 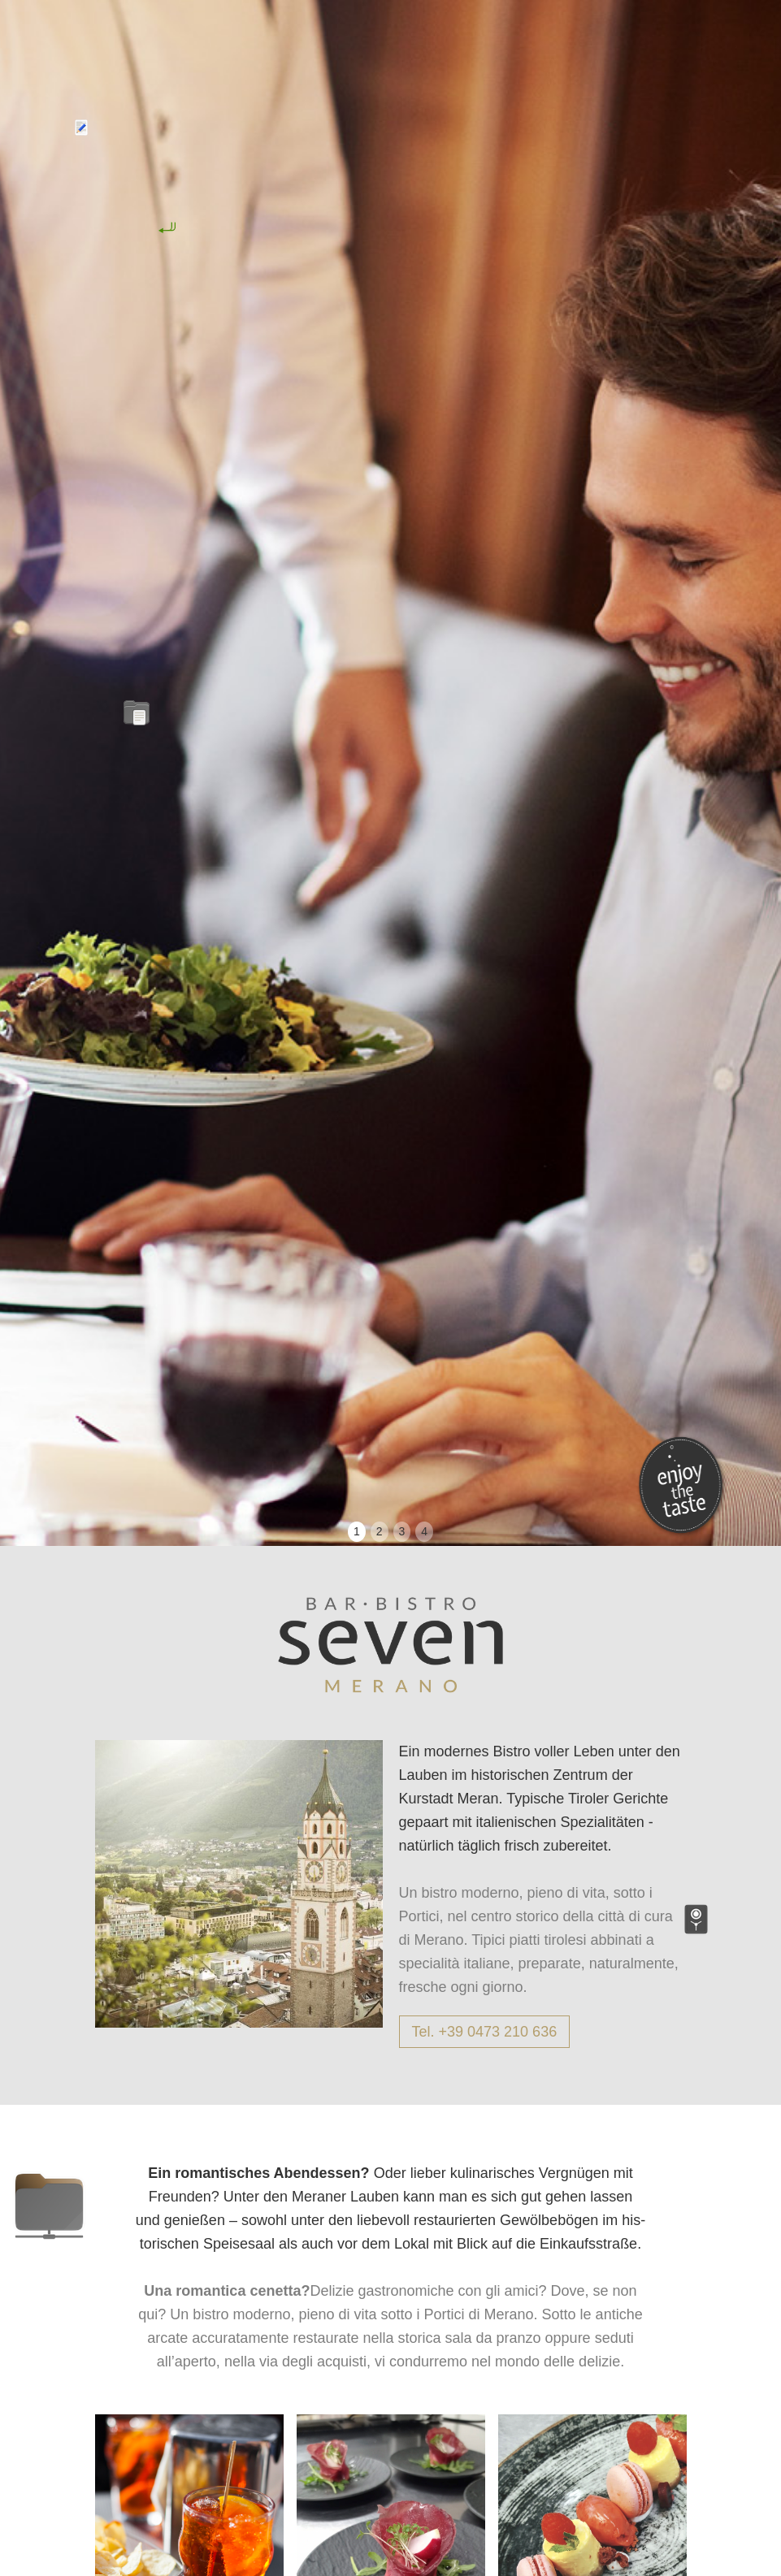 What do you see at coordinates (167, 227) in the screenshot?
I see `reply to all recipients of an email` at bounding box center [167, 227].